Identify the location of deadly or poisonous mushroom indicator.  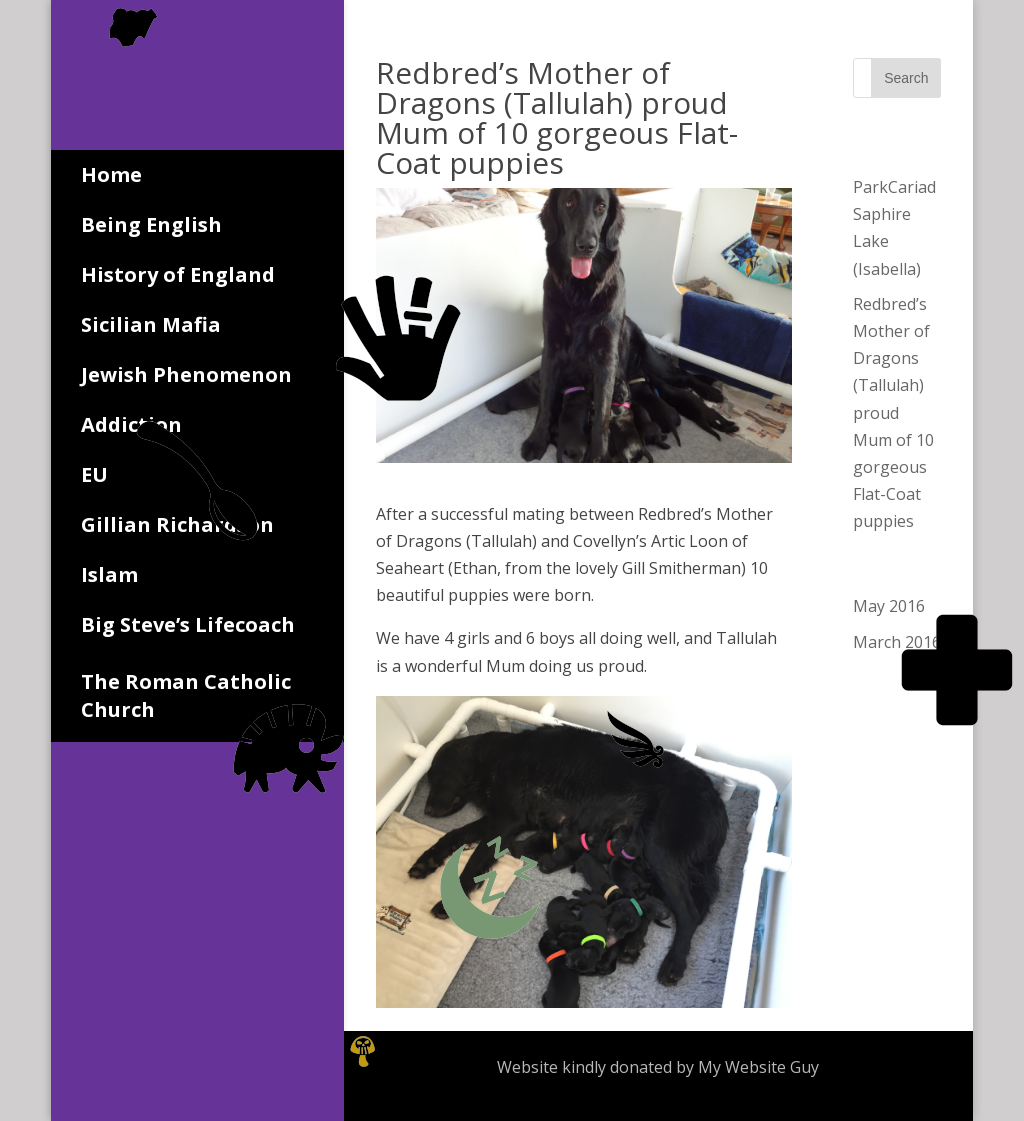
(362, 1051).